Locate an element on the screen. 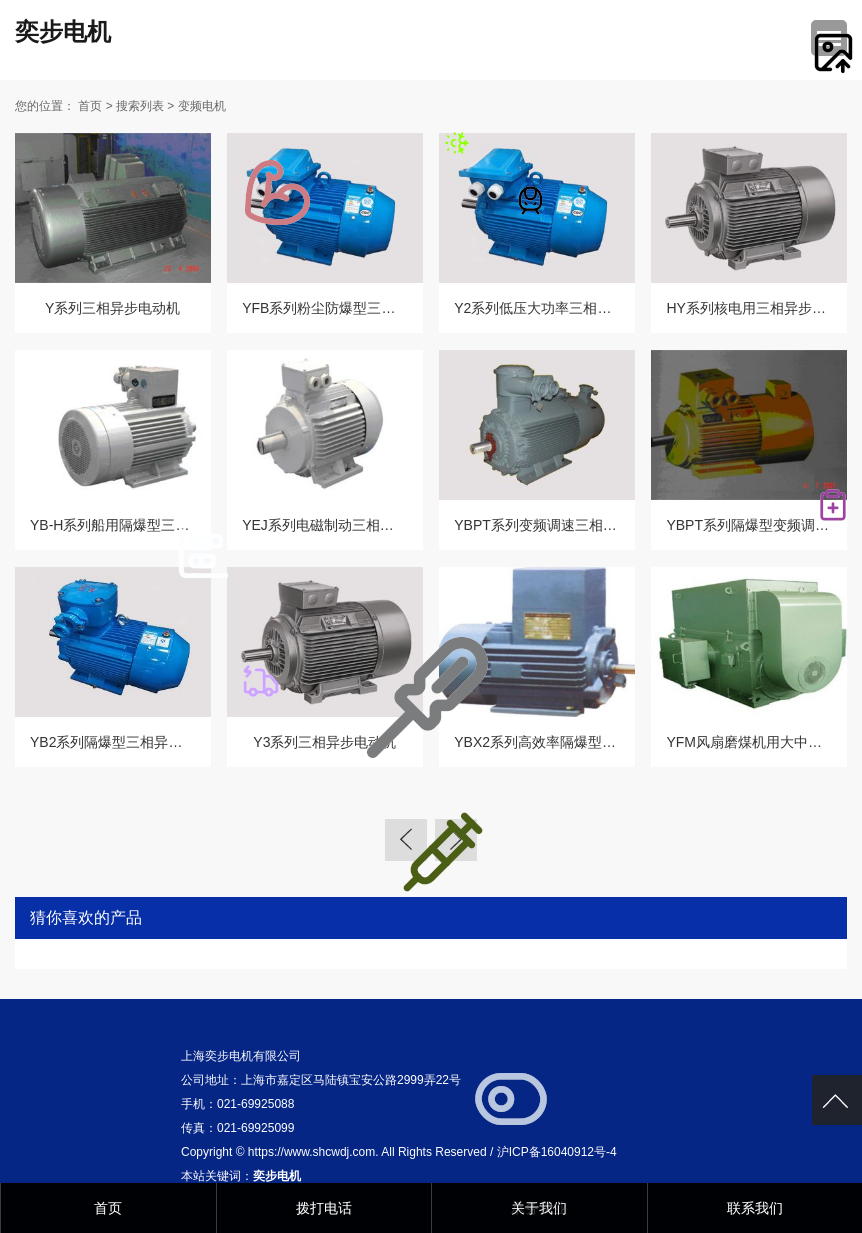 The image size is (862, 1233). toggle between hot and cold temperature settings is located at coordinates (457, 143).